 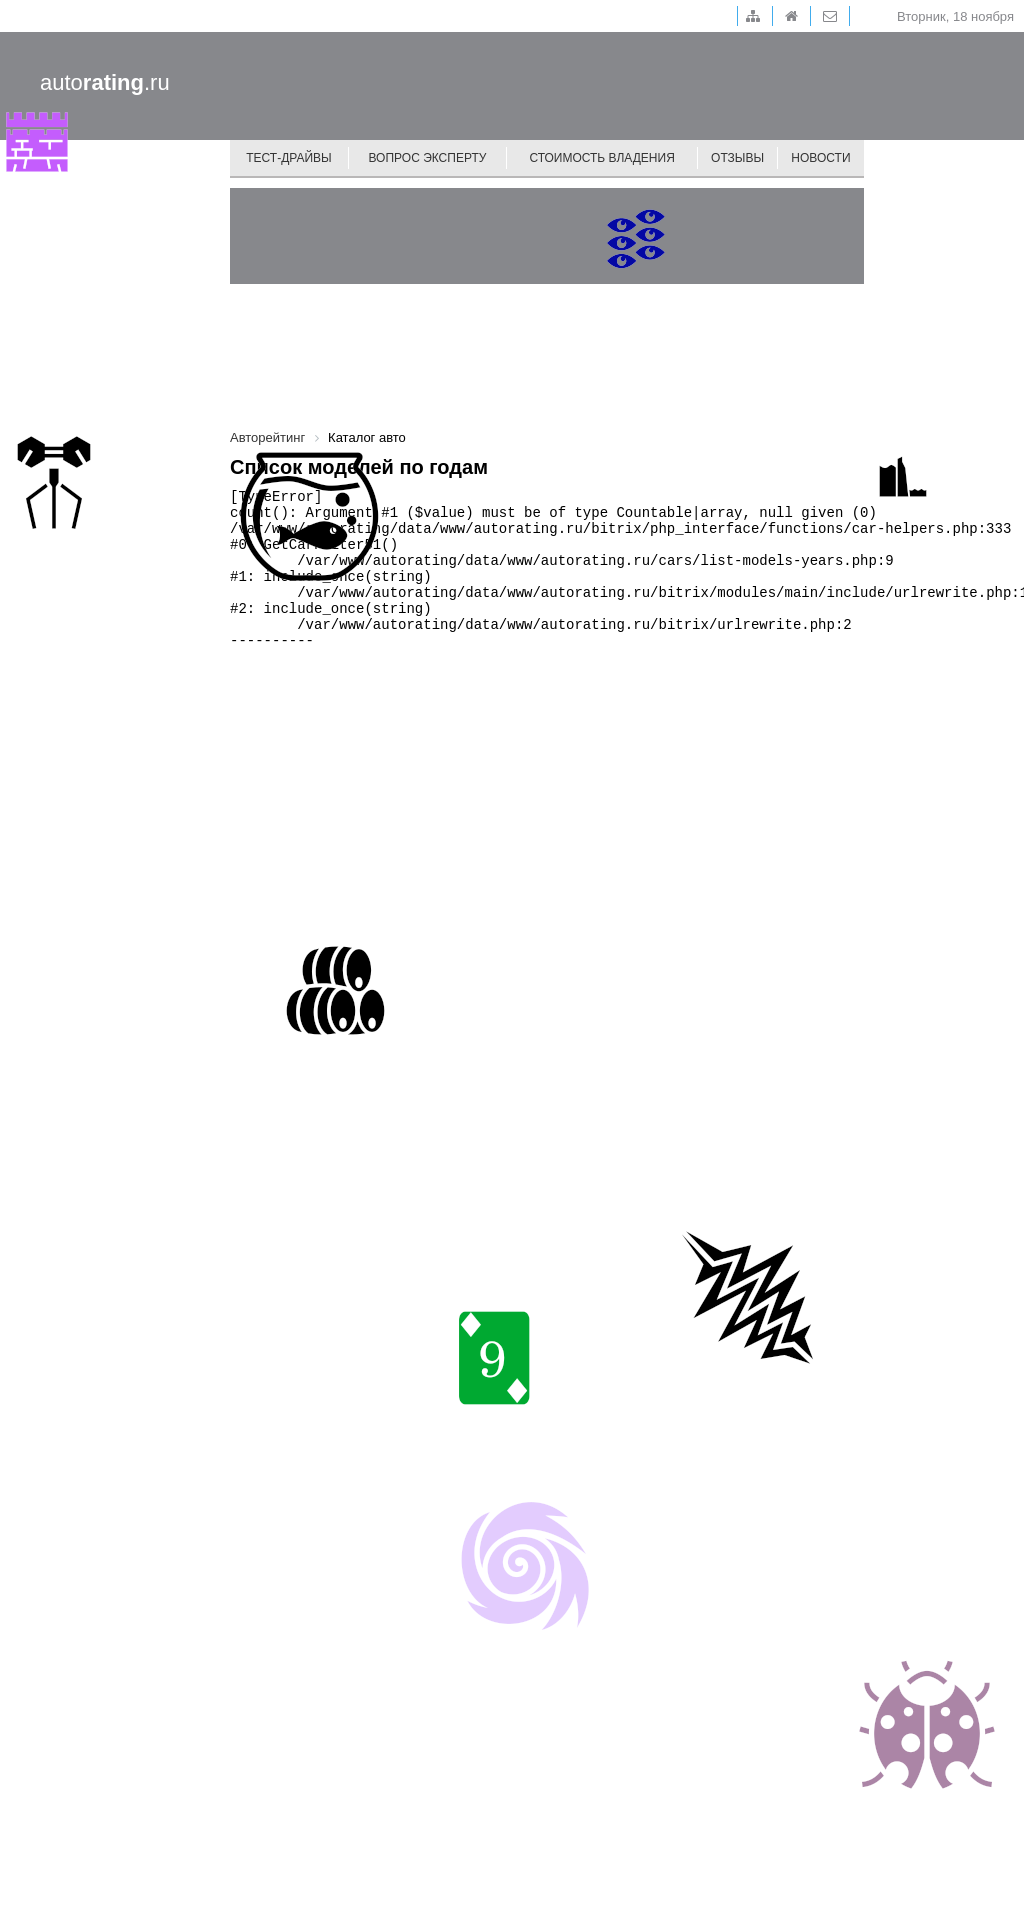 I want to click on build or upgrade defensive fortifications, so click(x=37, y=141).